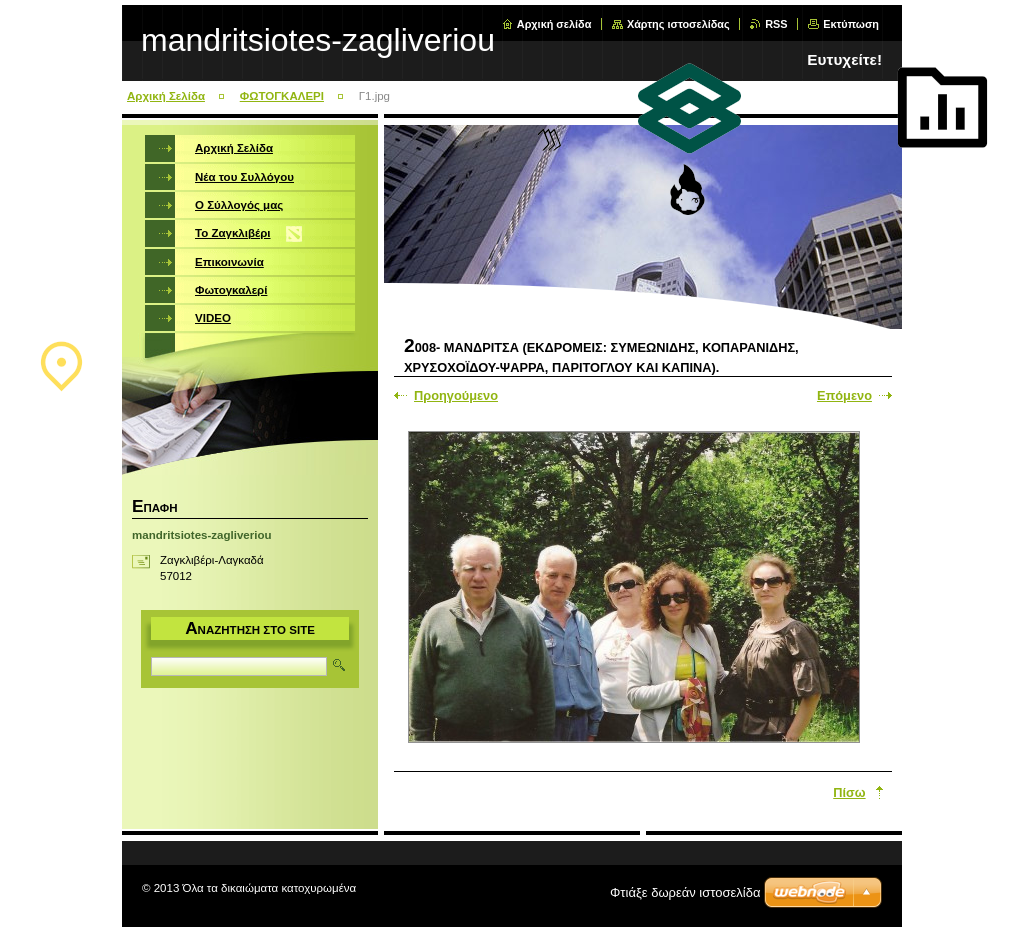 This screenshot has width=1024, height=927. I want to click on open wikibooks website or app, so click(549, 139).